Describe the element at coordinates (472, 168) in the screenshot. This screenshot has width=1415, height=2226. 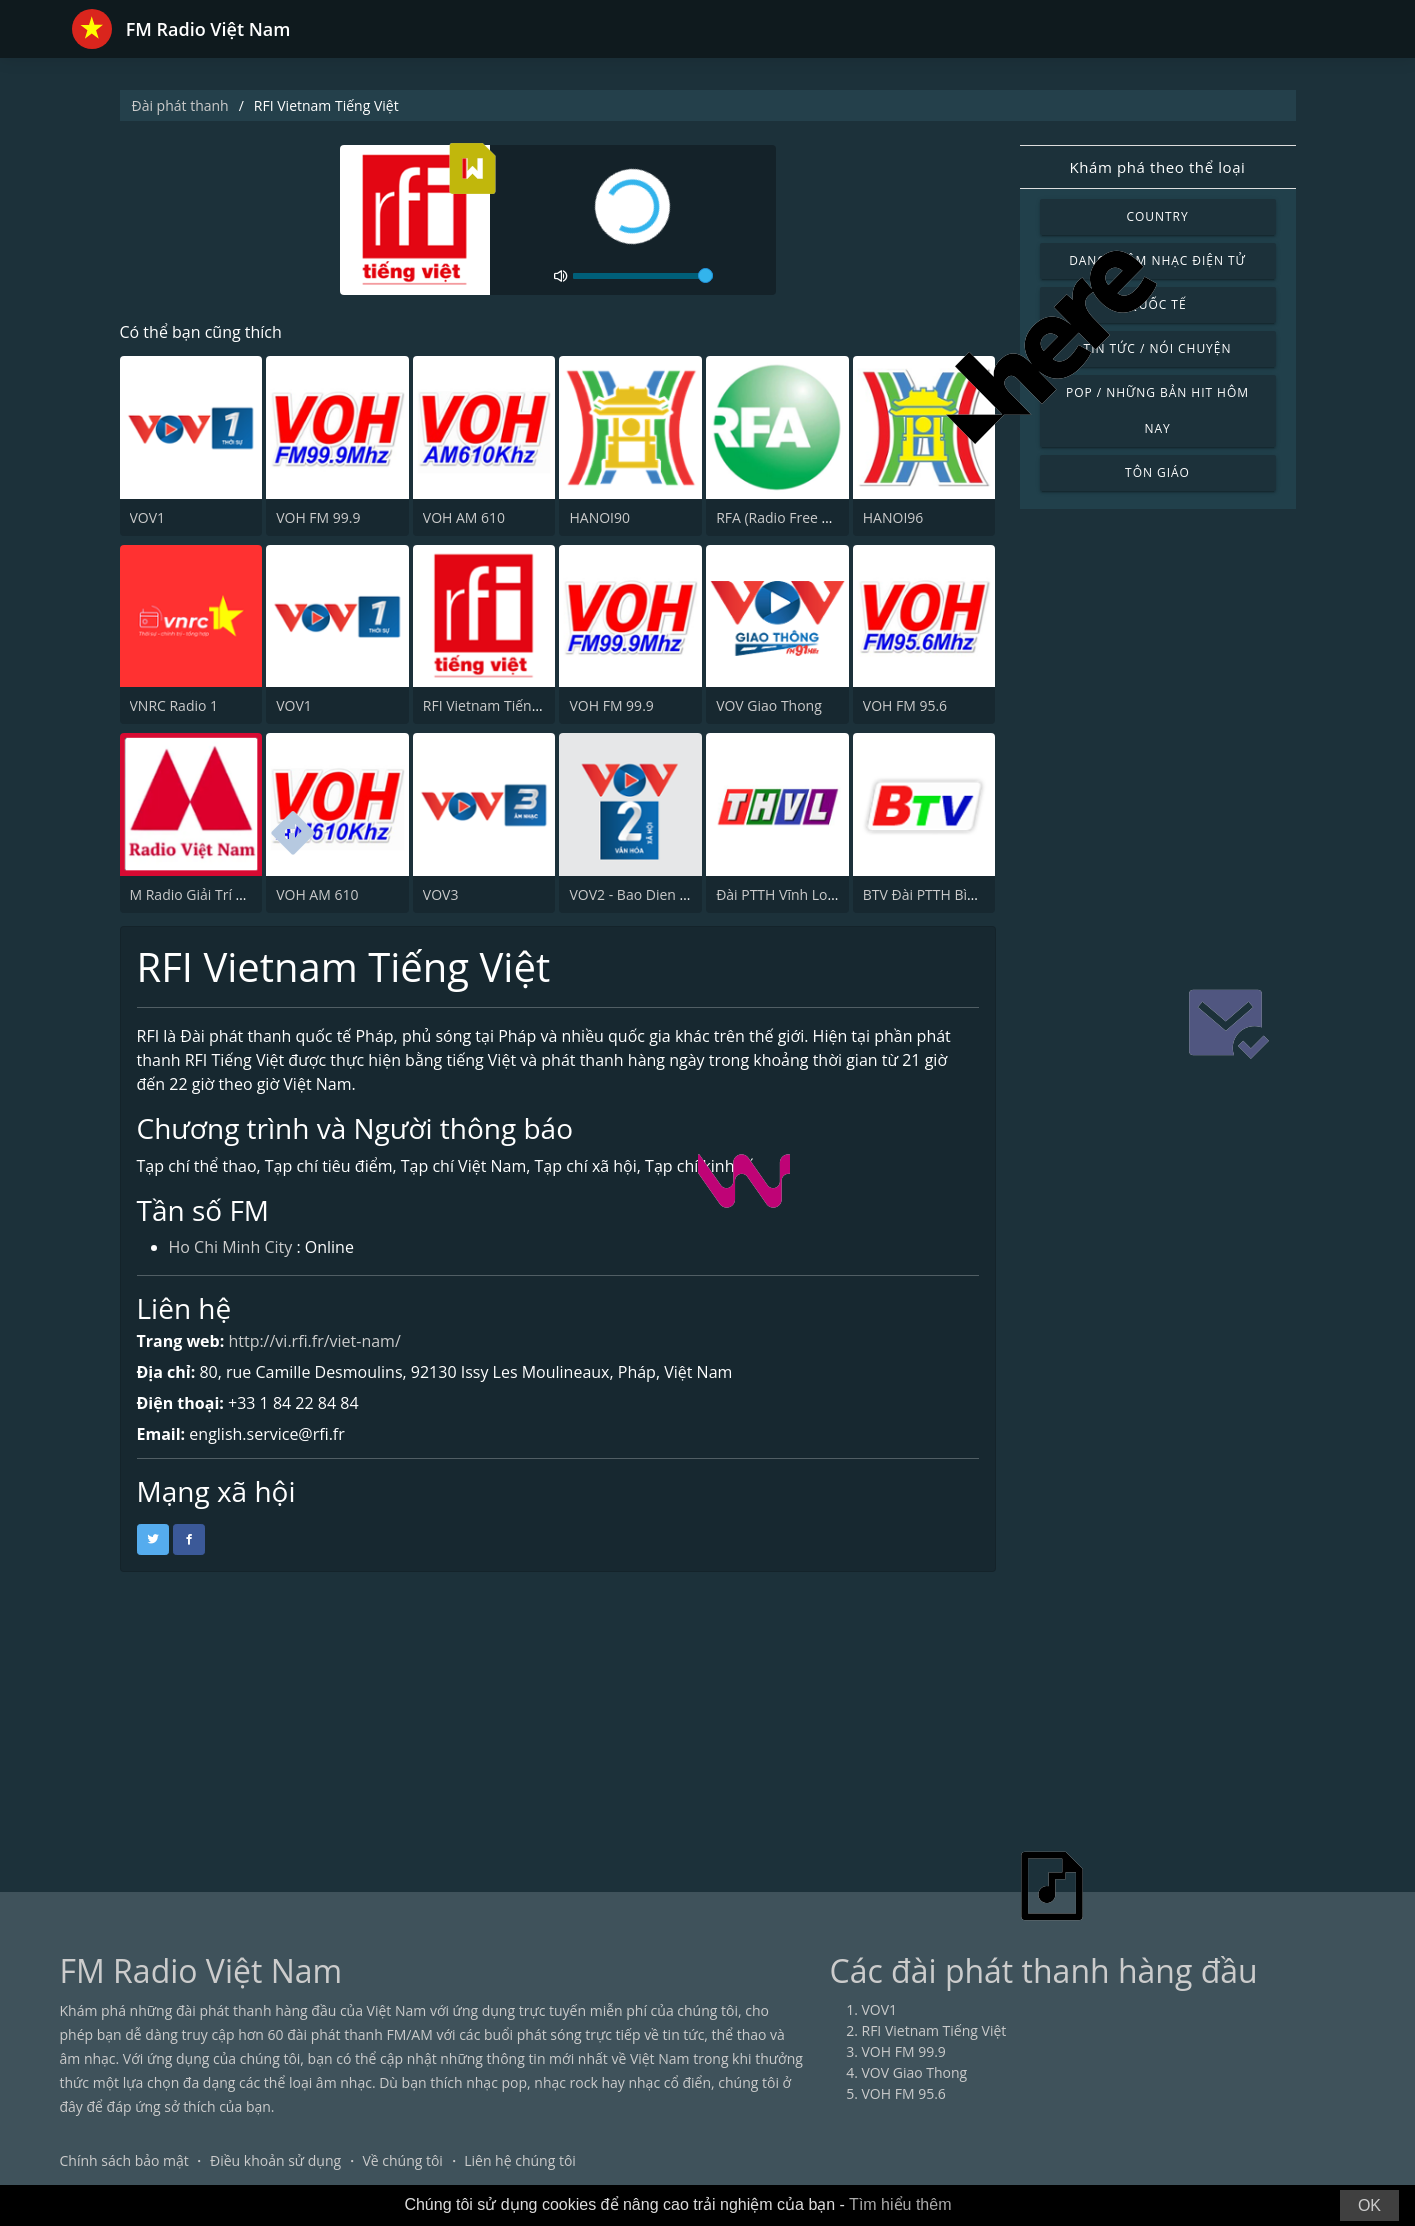
I see `open a Microsoft Word document` at that location.